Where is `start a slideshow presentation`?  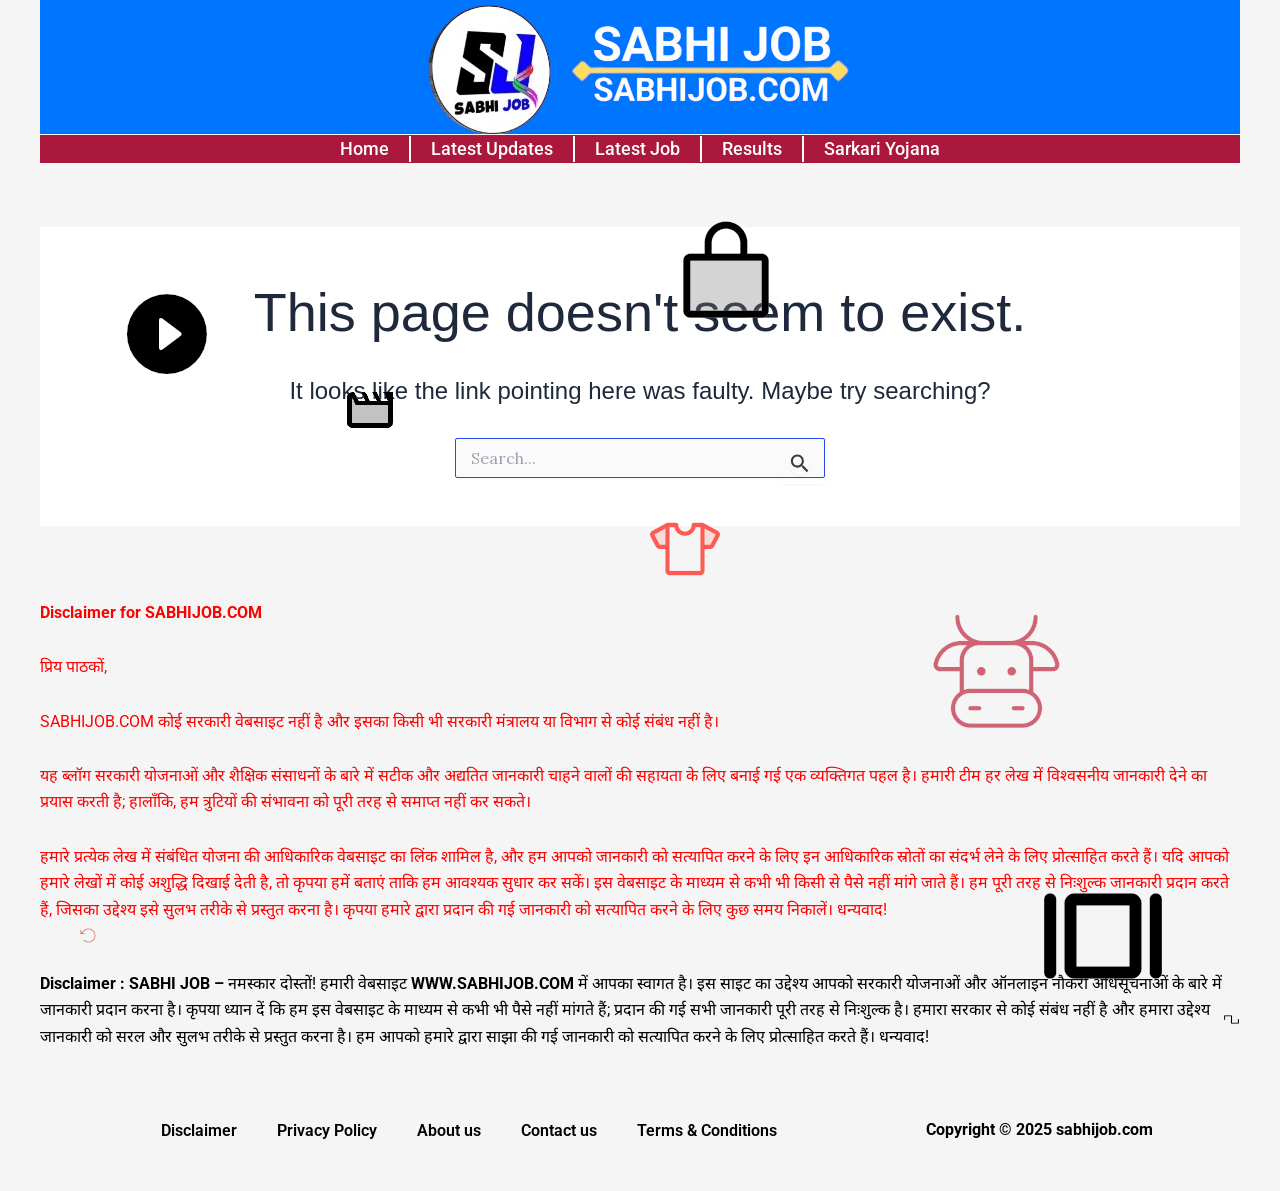
start a slideshow presentation is located at coordinates (1103, 936).